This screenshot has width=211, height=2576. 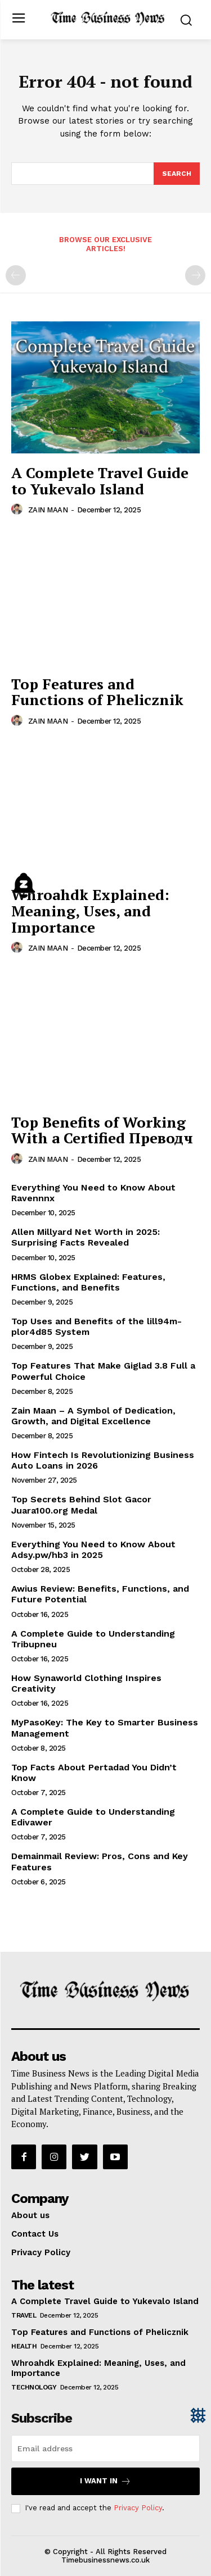 I want to click on play go board game, so click(x=198, y=2415).